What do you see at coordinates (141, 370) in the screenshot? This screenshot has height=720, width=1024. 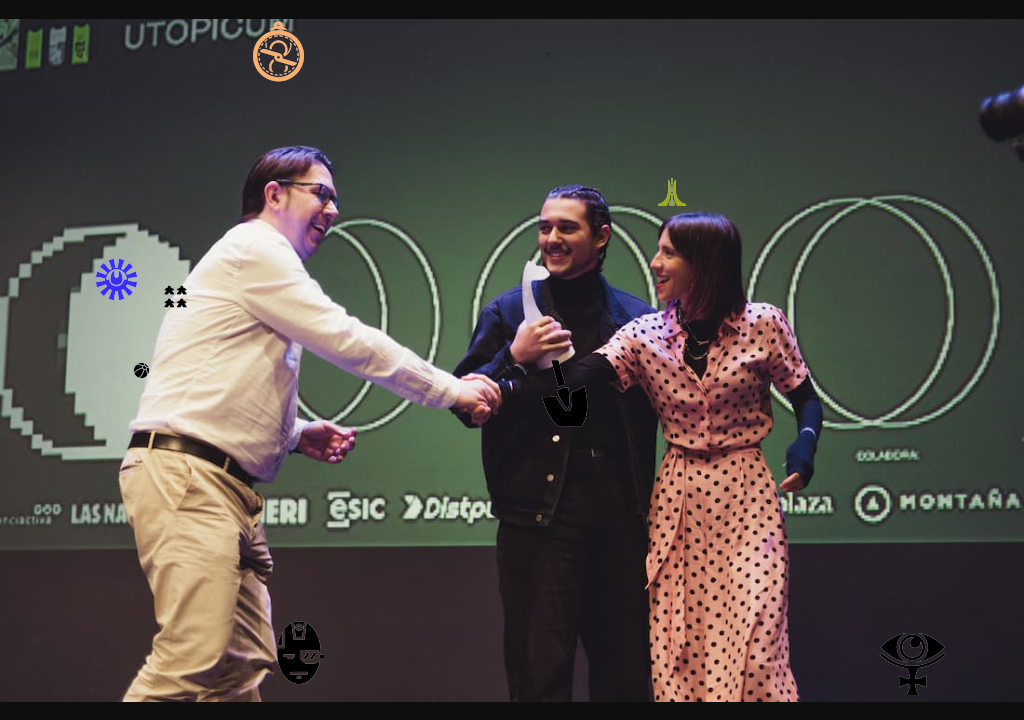 I see `access beach or summer-themed games` at bounding box center [141, 370].